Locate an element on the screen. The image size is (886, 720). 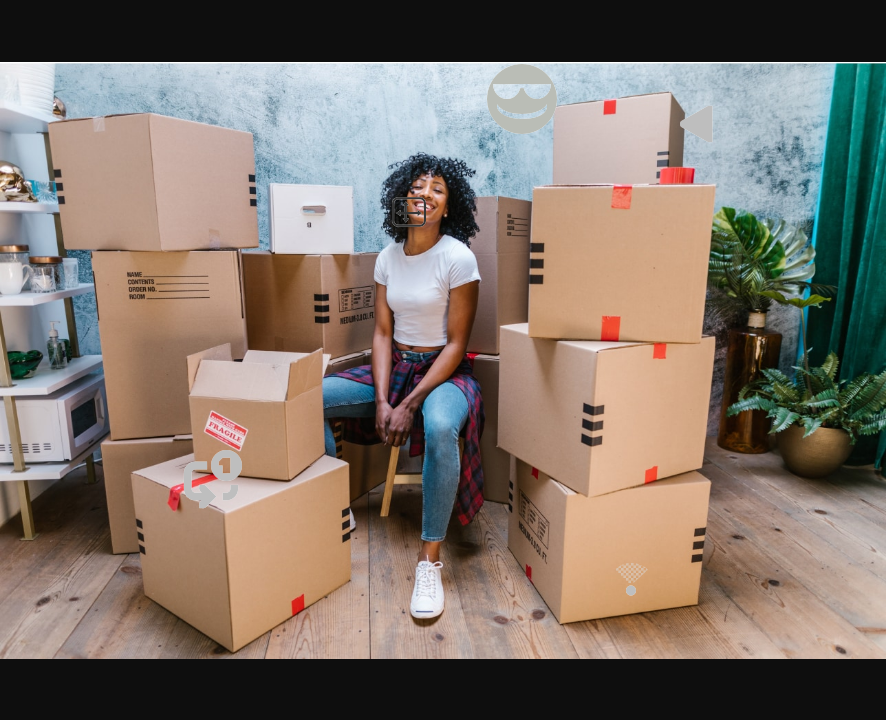
indicates active wireless network connection is located at coordinates (631, 578).